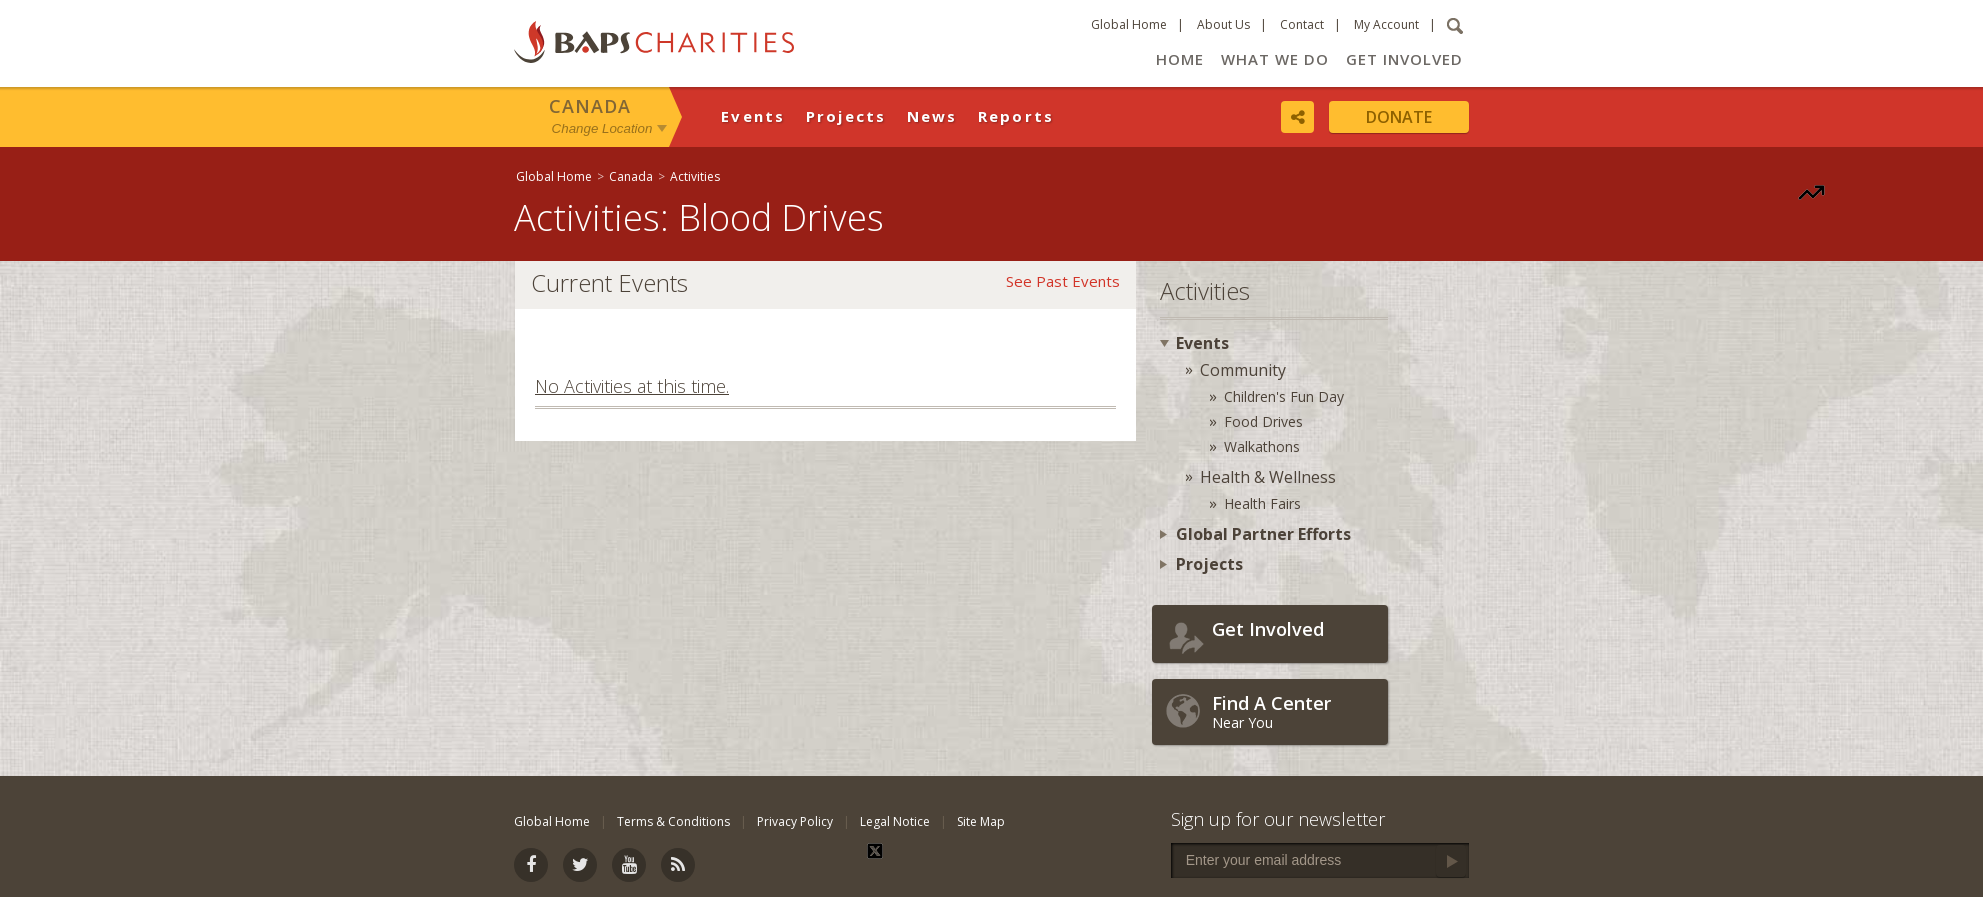 This screenshot has height=897, width=1983. Describe the element at coordinates (875, 851) in the screenshot. I see `open X (formerly Twitter) app` at that location.